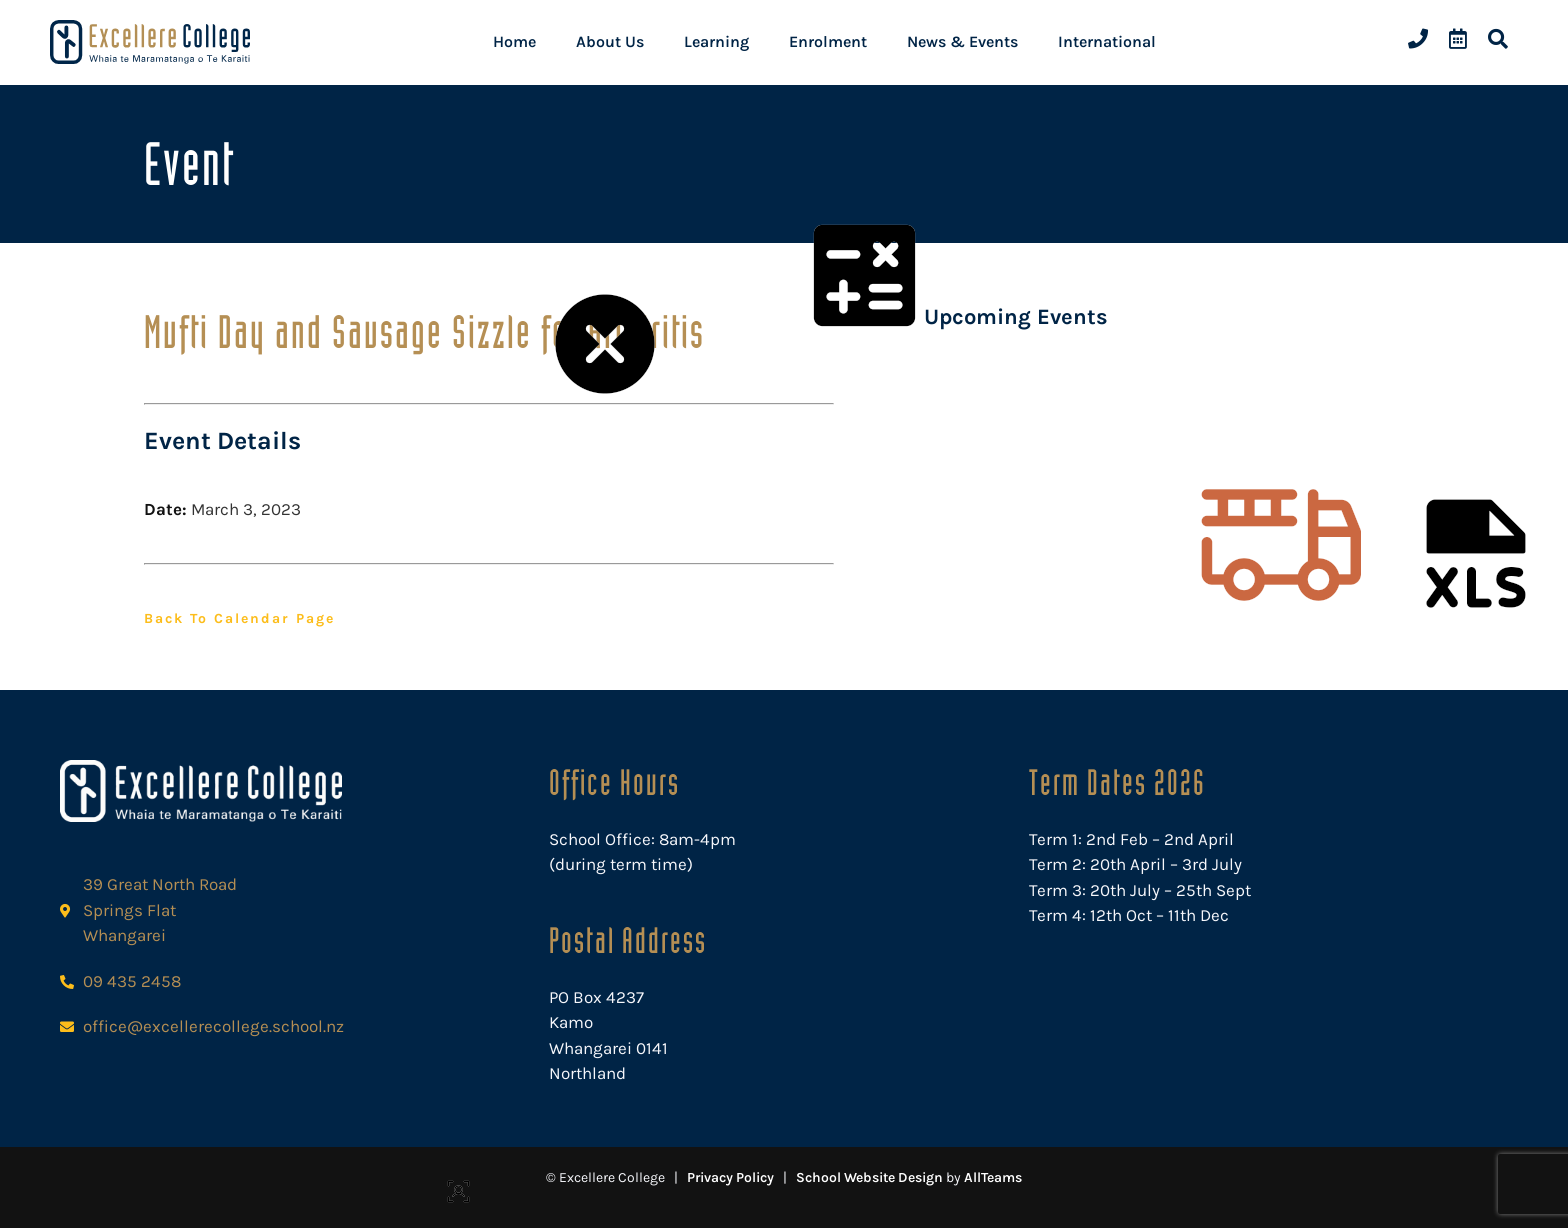  I want to click on close or dismiss a dialog, so click(605, 344).